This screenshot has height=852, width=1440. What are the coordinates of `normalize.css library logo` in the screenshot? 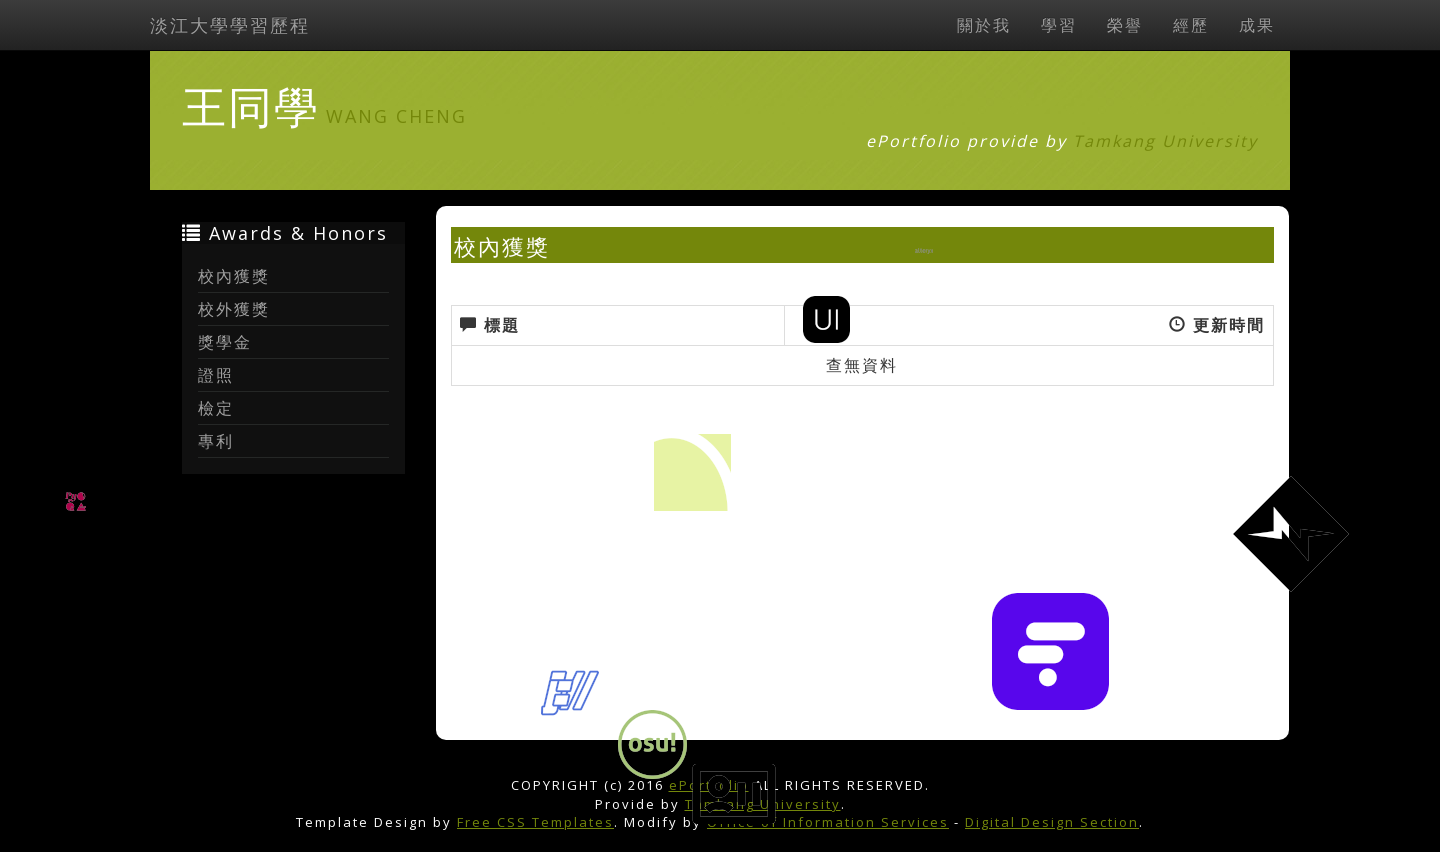 It's located at (1291, 534).